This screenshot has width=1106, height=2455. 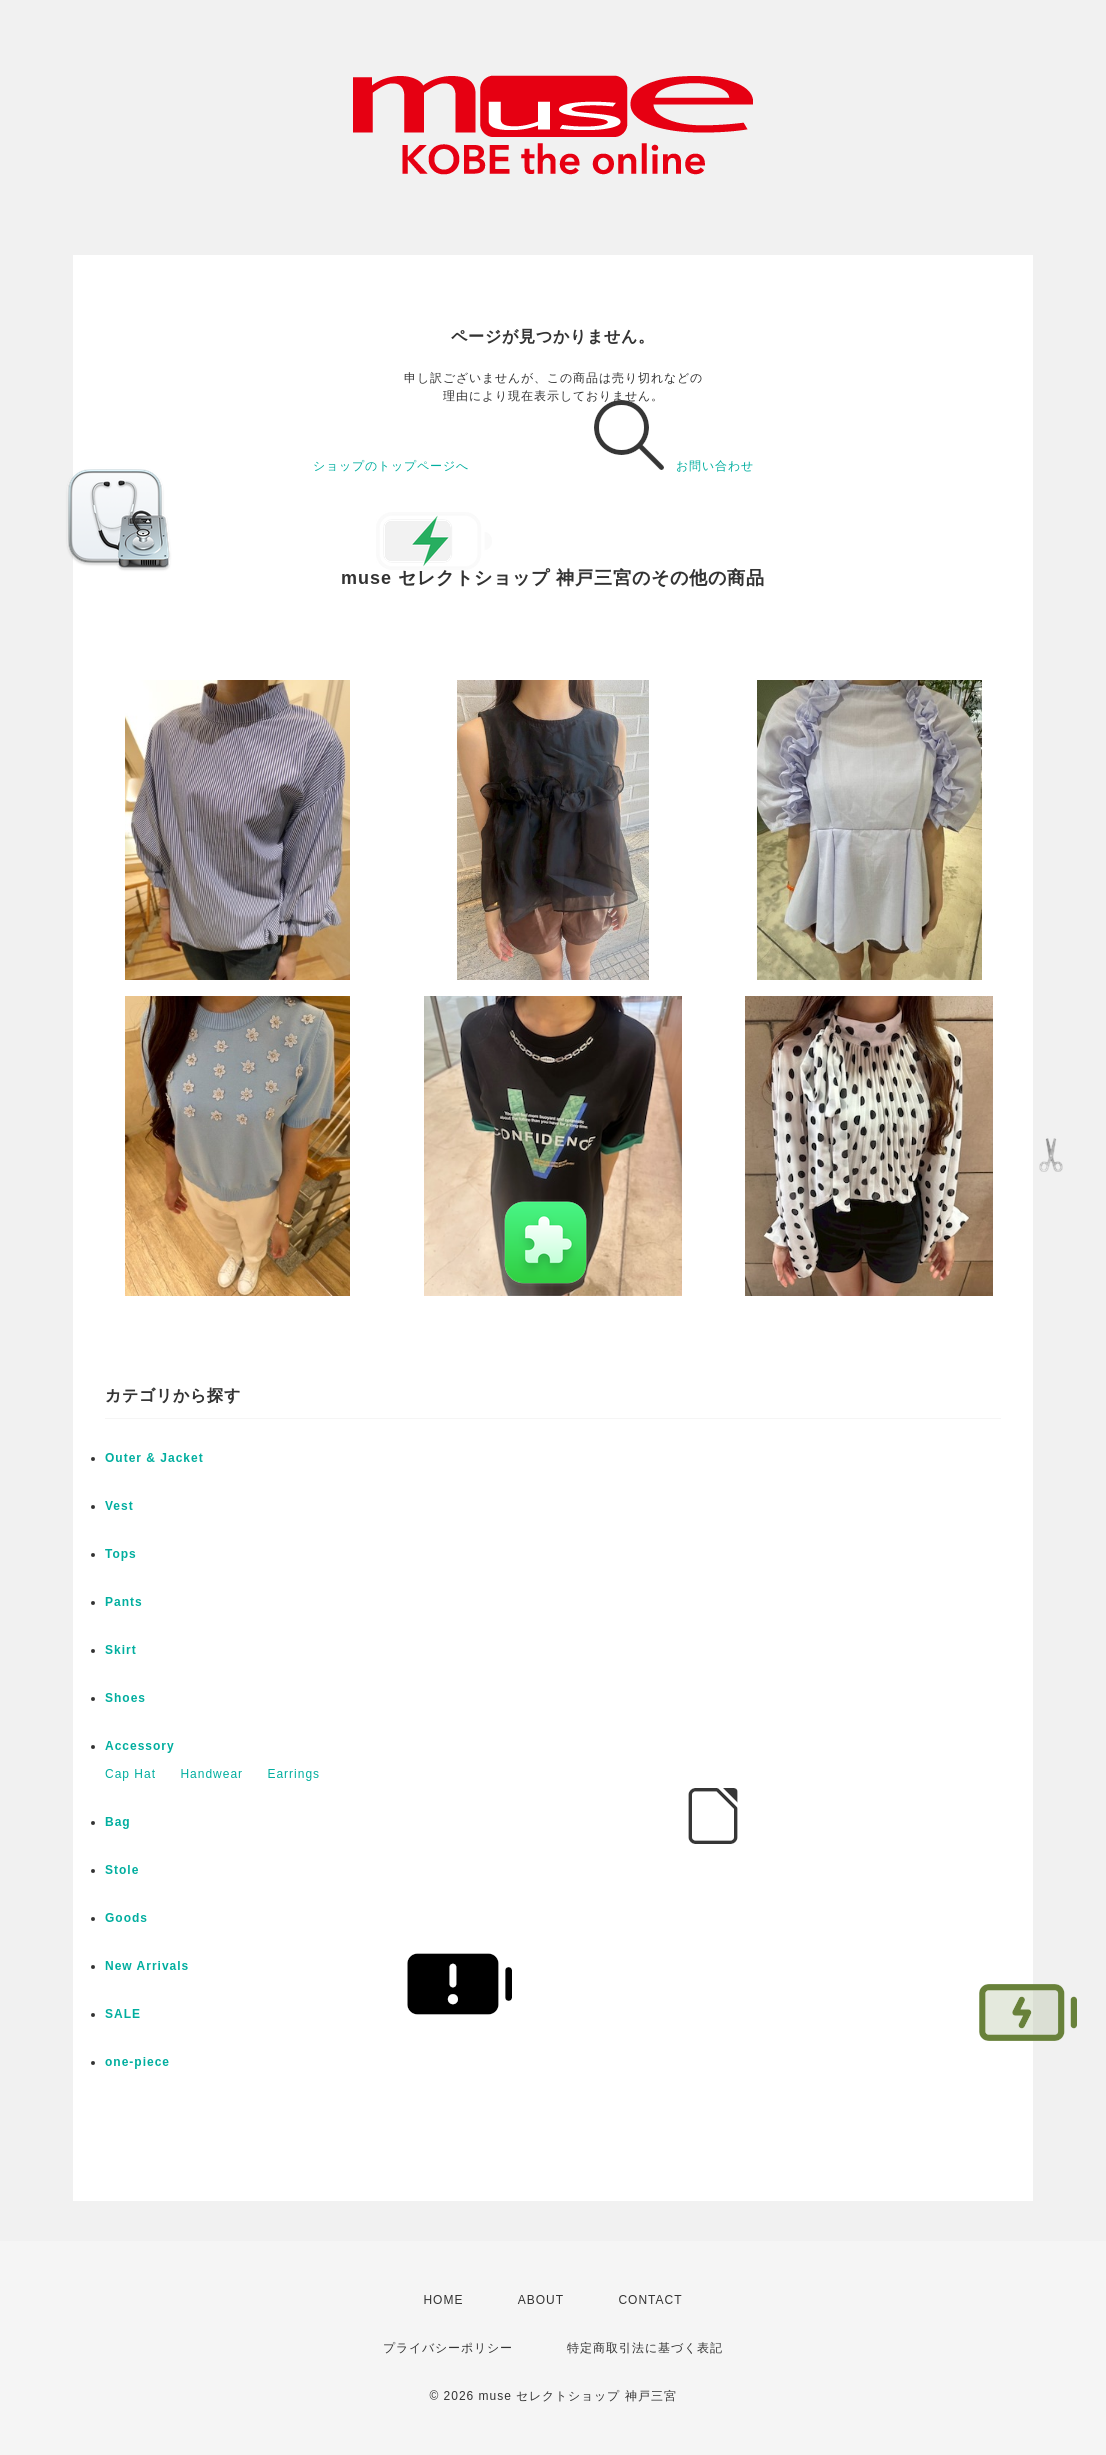 I want to click on indicates device is currently charging, so click(x=1026, y=2012).